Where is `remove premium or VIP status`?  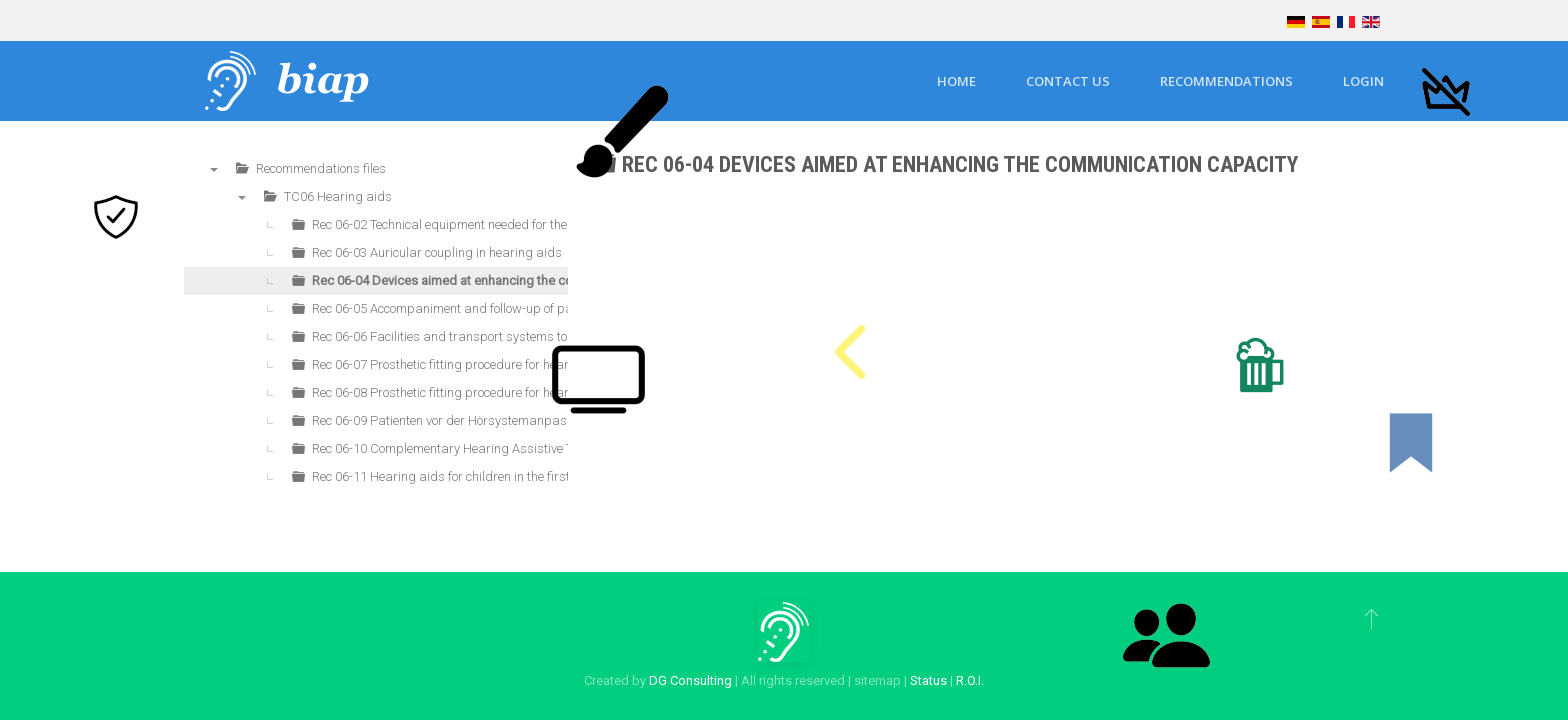
remove premium or VIP status is located at coordinates (1446, 92).